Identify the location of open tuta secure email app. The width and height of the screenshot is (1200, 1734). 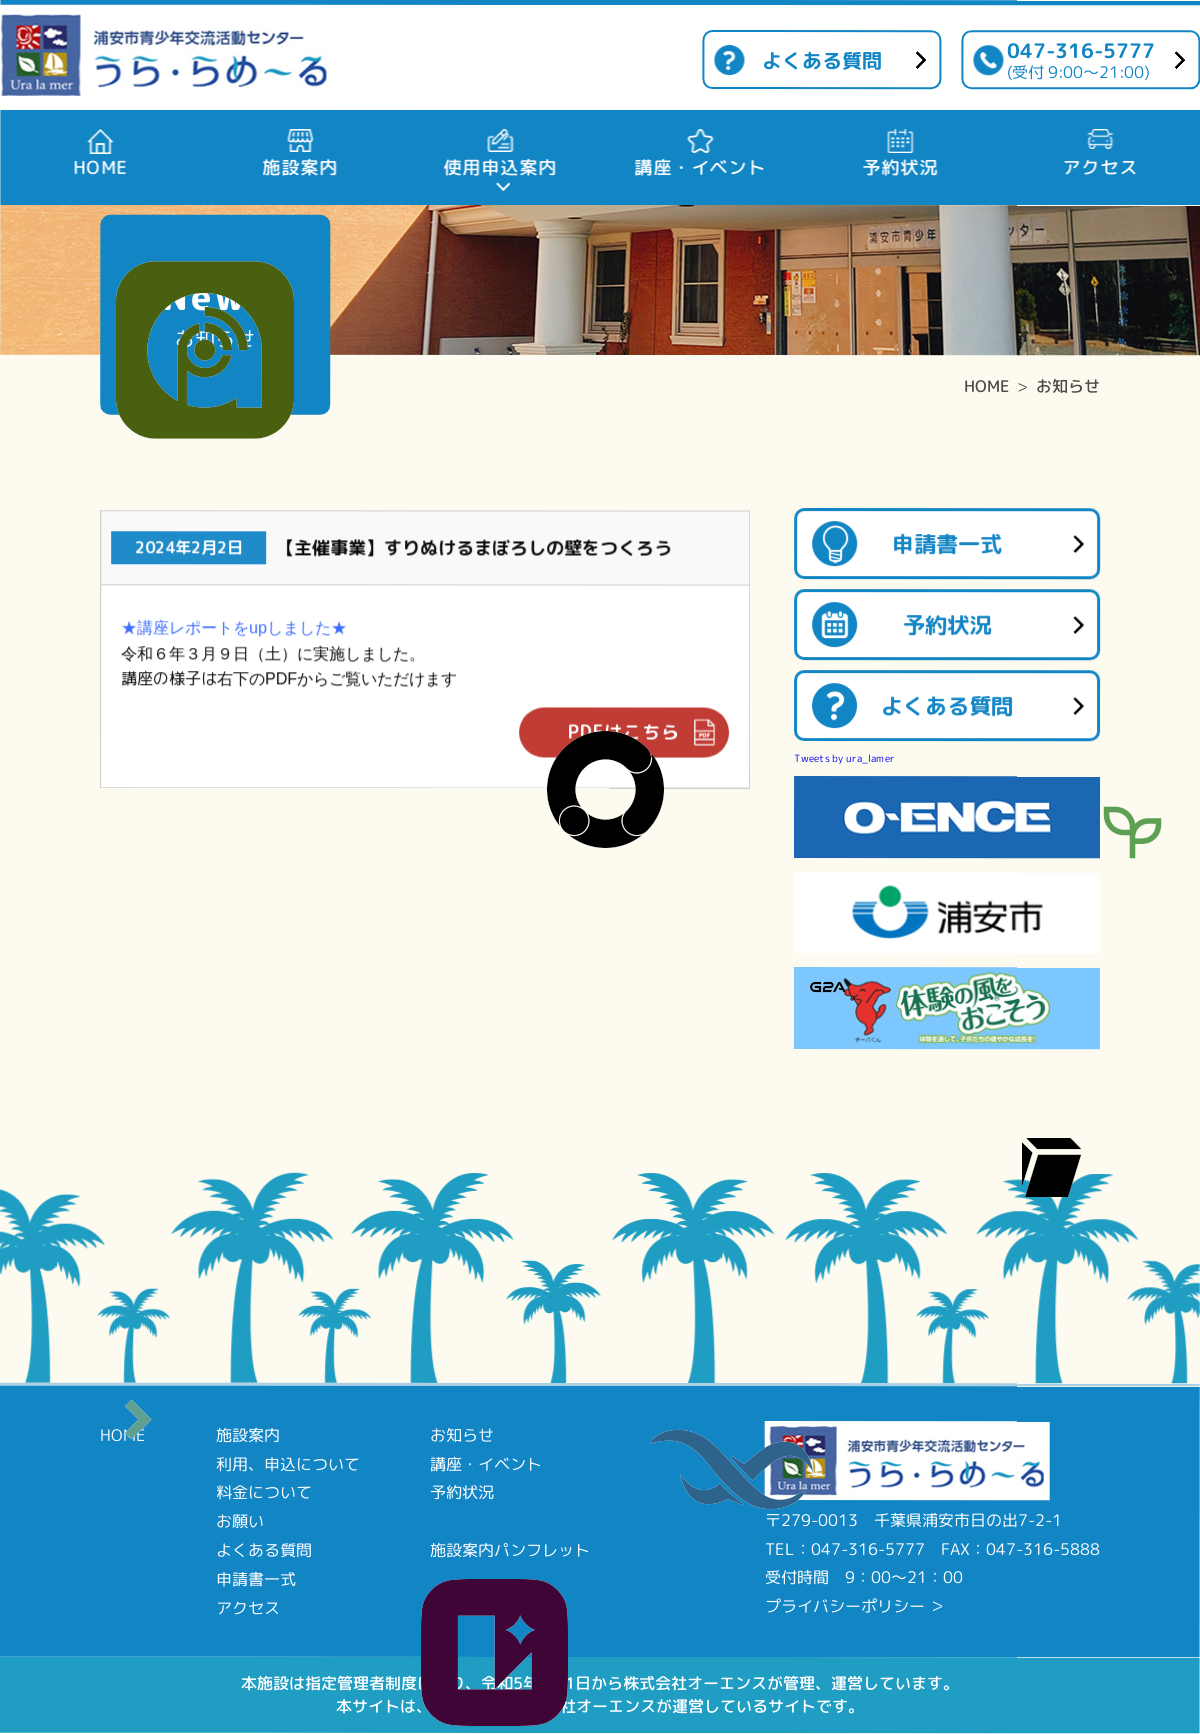
(1051, 1167).